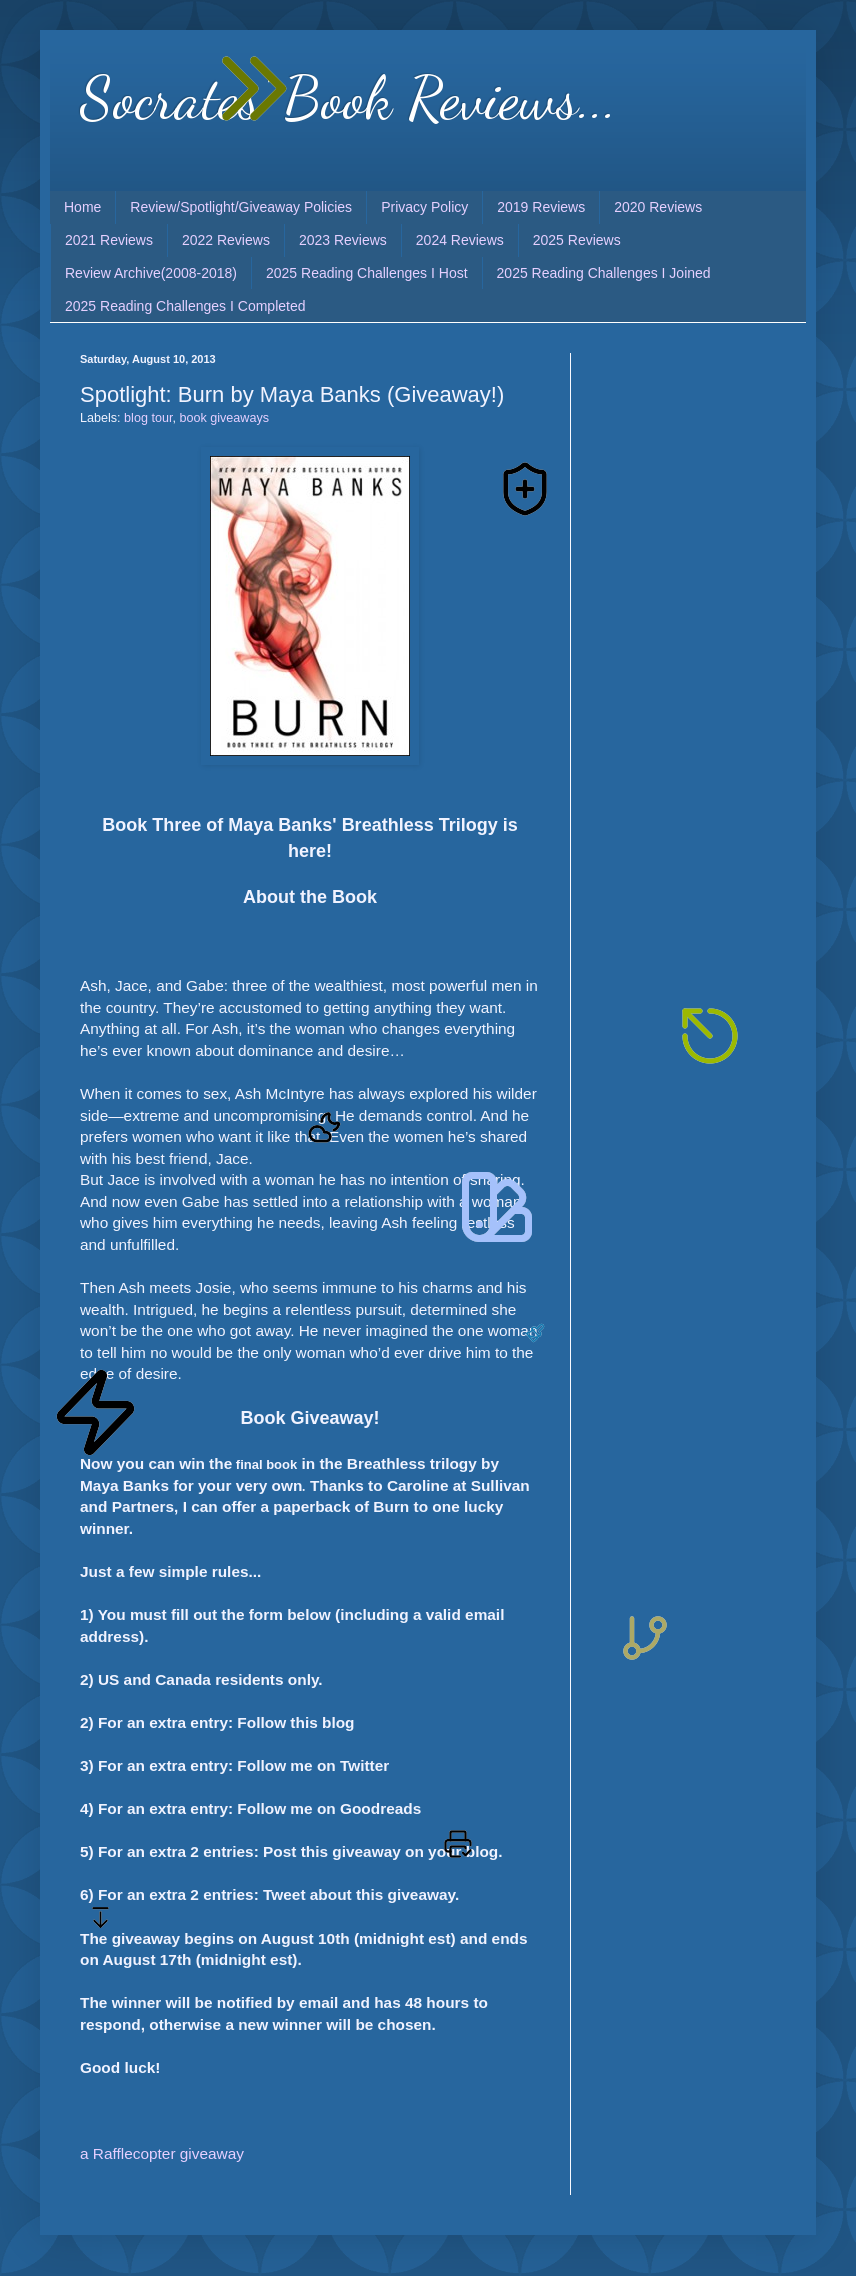 Image resolution: width=856 pixels, height=2276 pixels. Describe the element at coordinates (458, 1844) in the screenshot. I see `print job completed successfully` at that location.